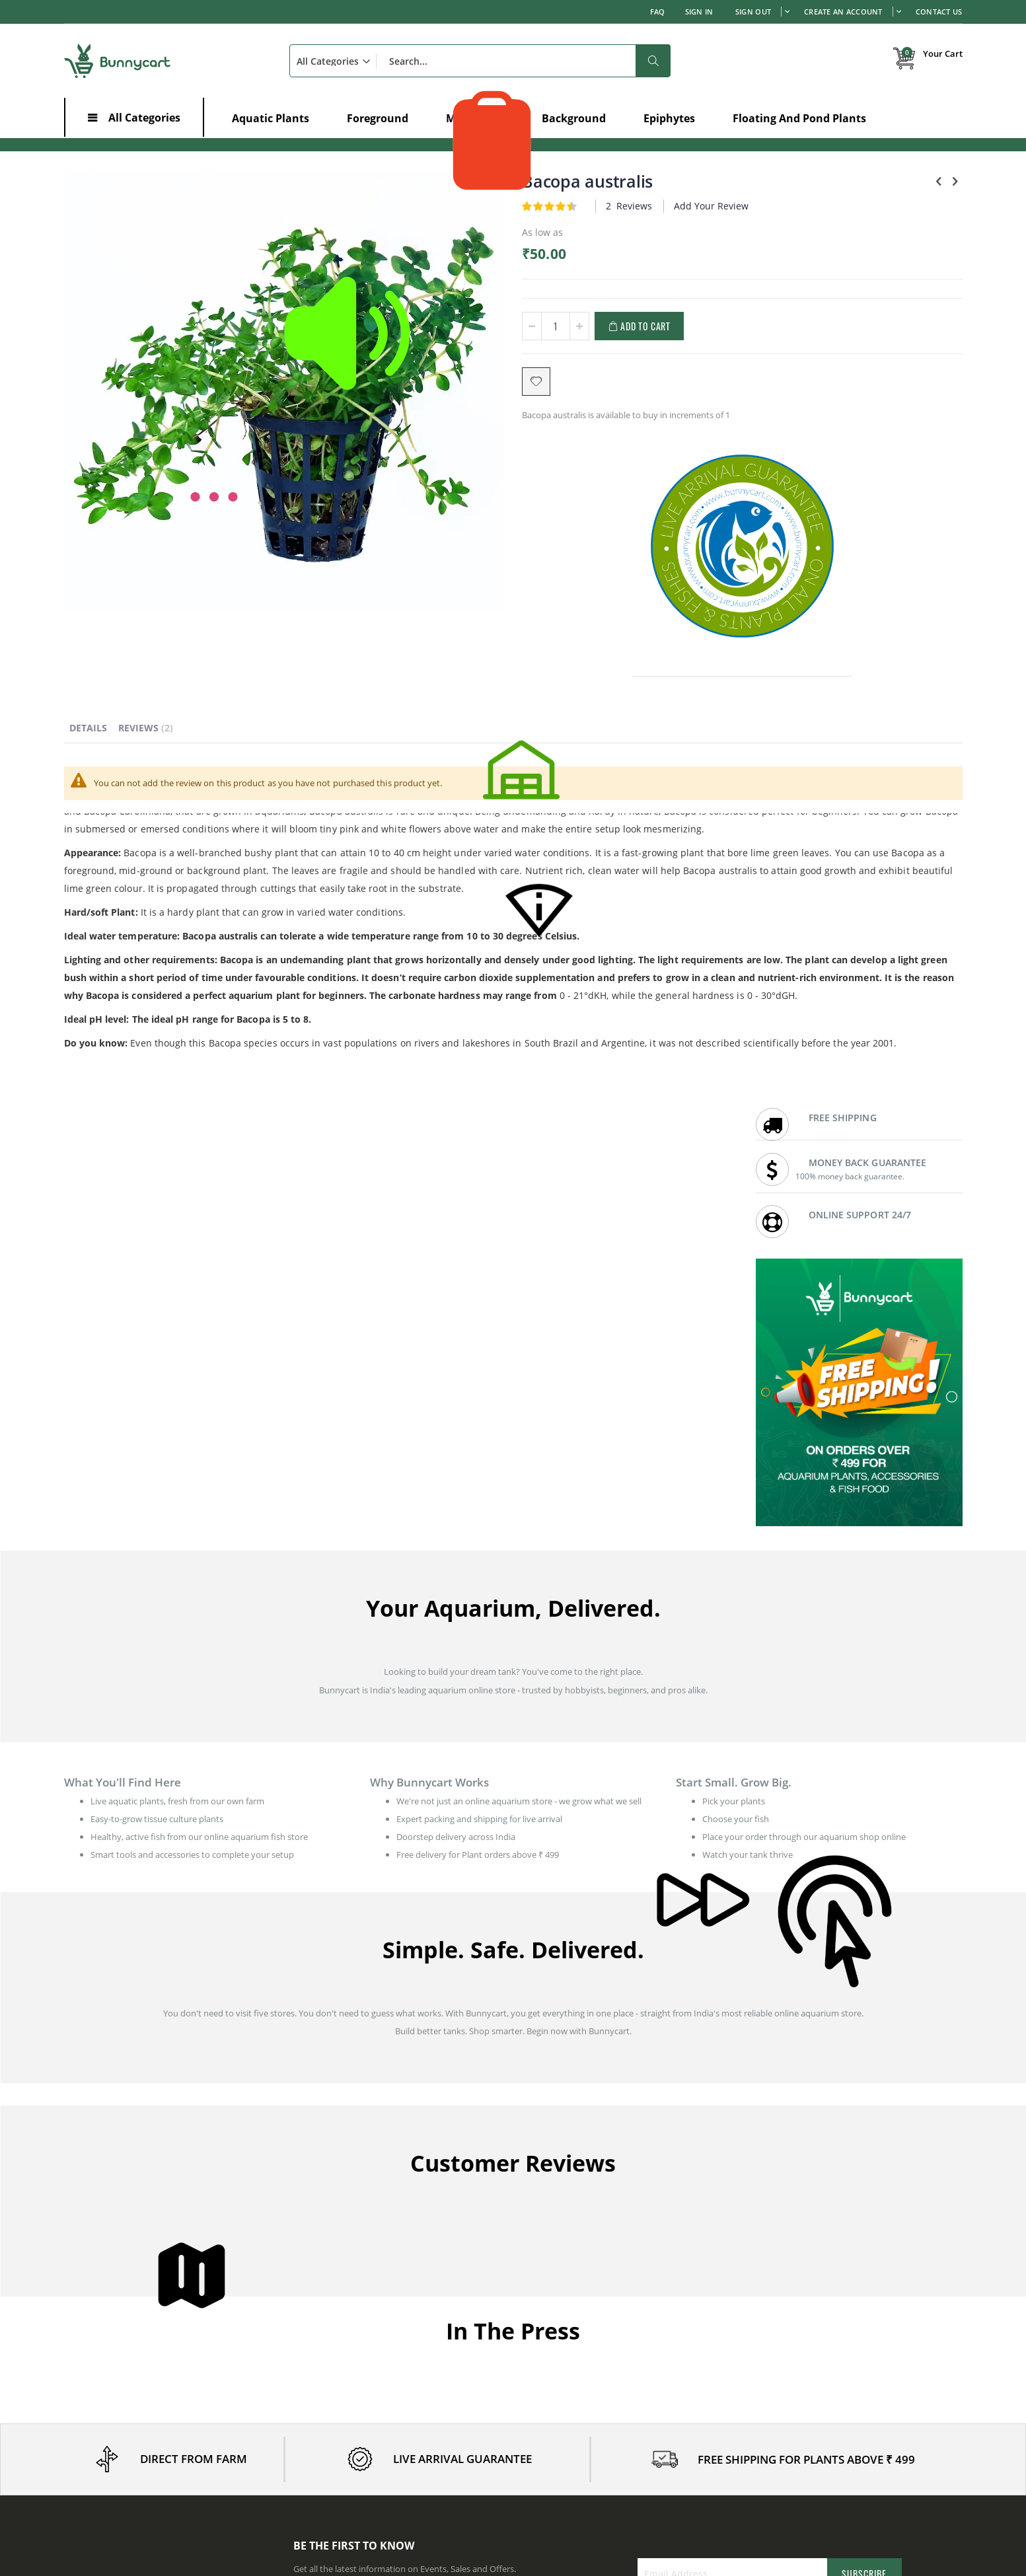  What do you see at coordinates (214, 497) in the screenshot?
I see `access more options or actions` at bounding box center [214, 497].